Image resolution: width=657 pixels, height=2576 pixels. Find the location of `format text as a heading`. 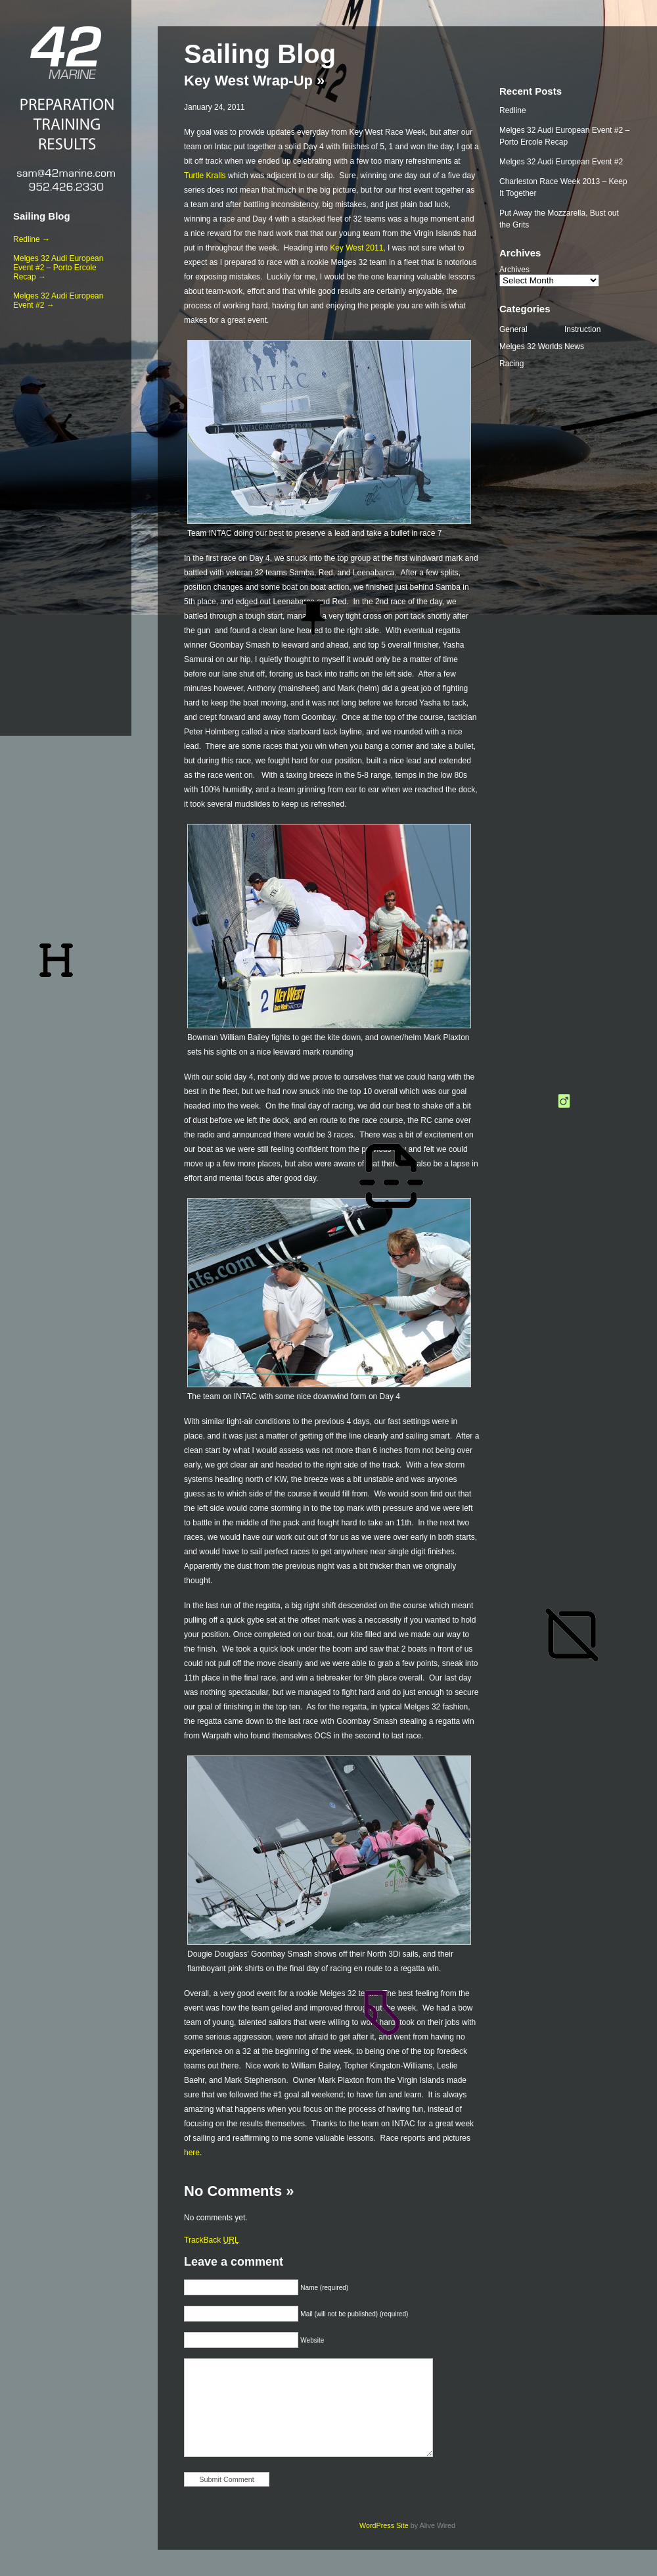

format text as a heading is located at coordinates (56, 960).